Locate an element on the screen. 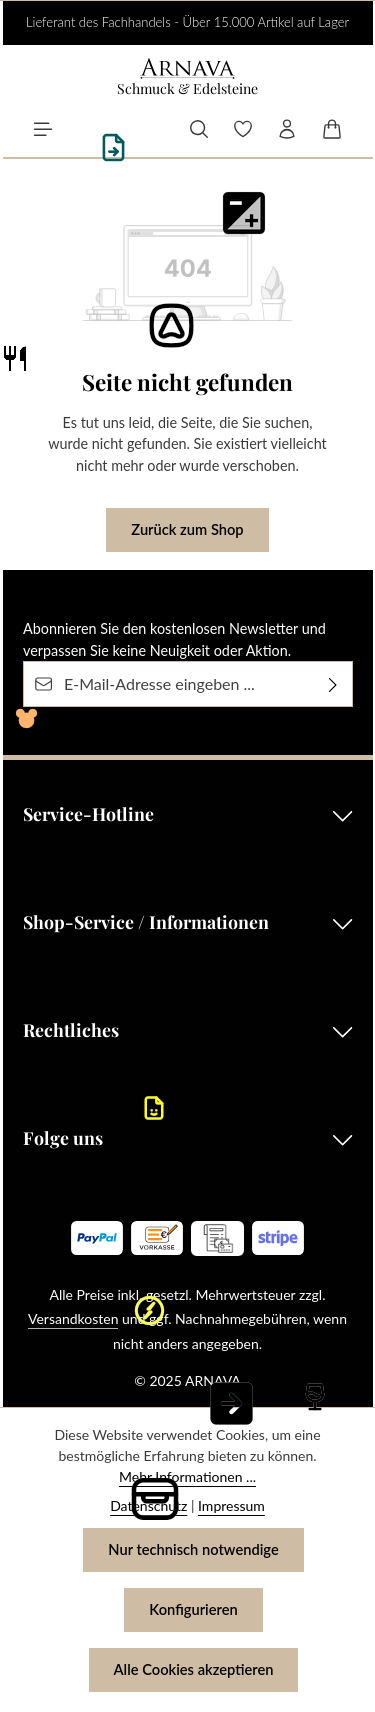 Image resolution: width=375 pixels, height=1712 pixels. access disney content or services is located at coordinates (26, 718).